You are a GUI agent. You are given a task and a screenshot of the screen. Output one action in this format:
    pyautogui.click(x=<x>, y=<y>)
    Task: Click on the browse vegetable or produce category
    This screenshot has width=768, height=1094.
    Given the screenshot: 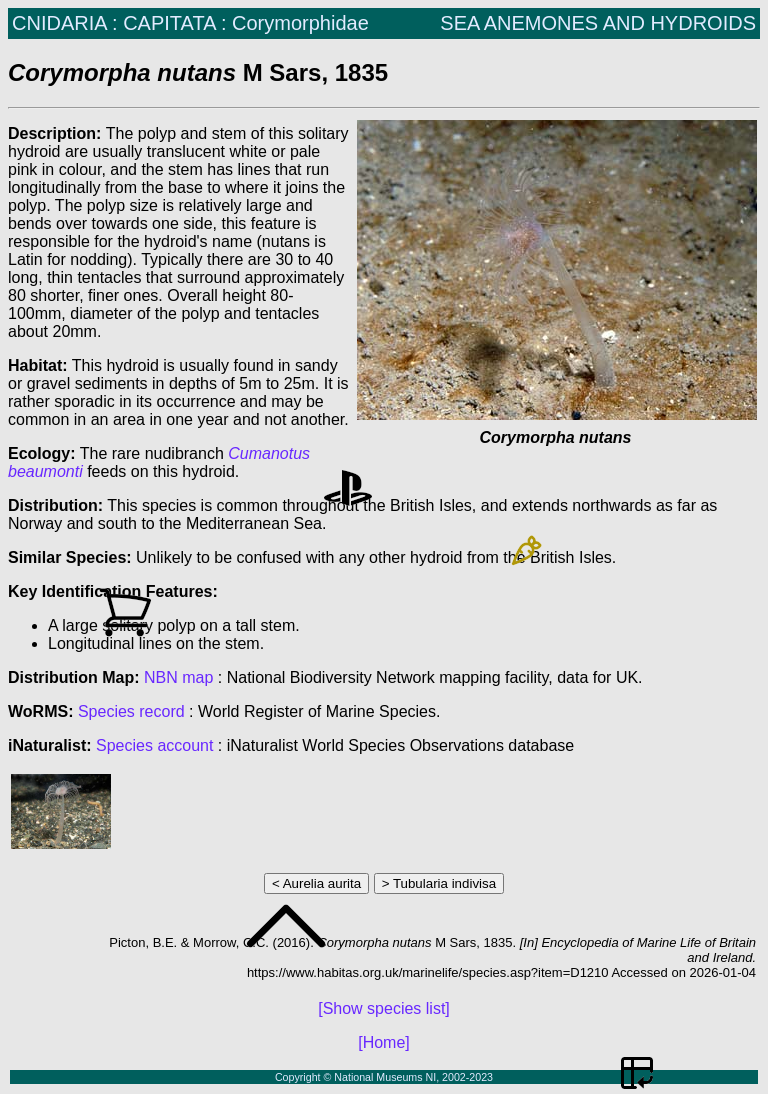 What is the action you would take?
    pyautogui.click(x=526, y=551)
    